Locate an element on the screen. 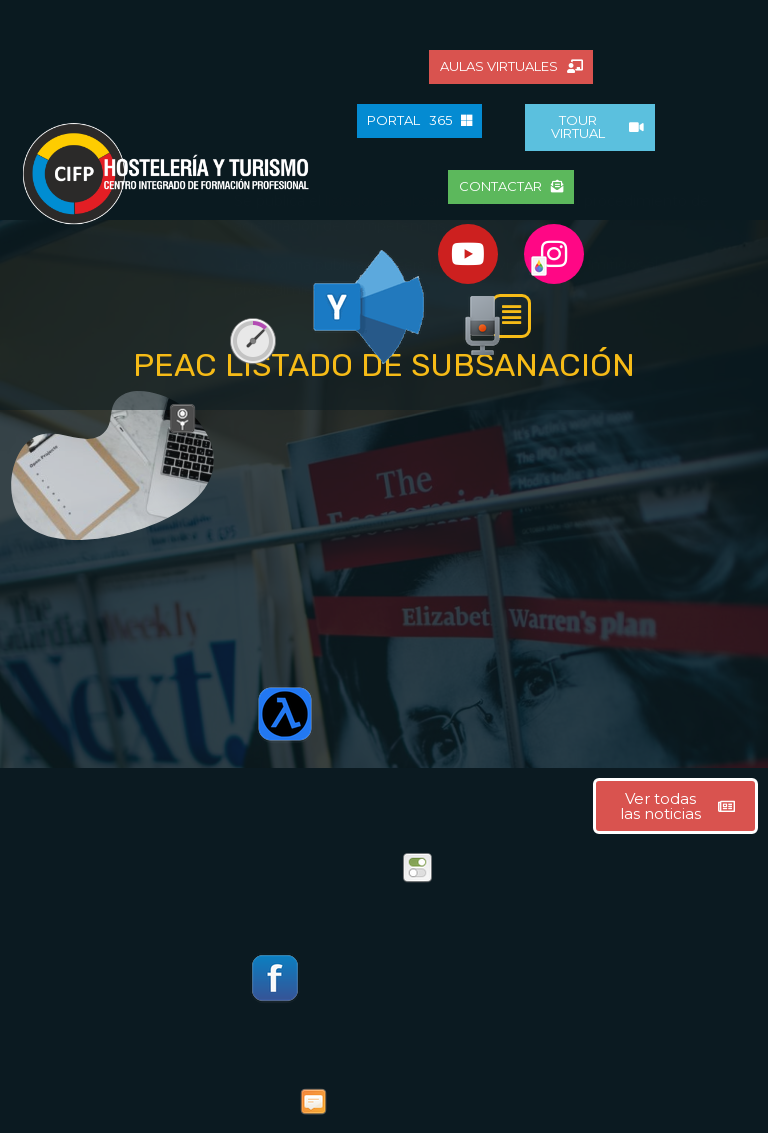 Image resolution: width=768 pixels, height=1133 pixels. an ICC color profile file is located at coordinates (539, 266).